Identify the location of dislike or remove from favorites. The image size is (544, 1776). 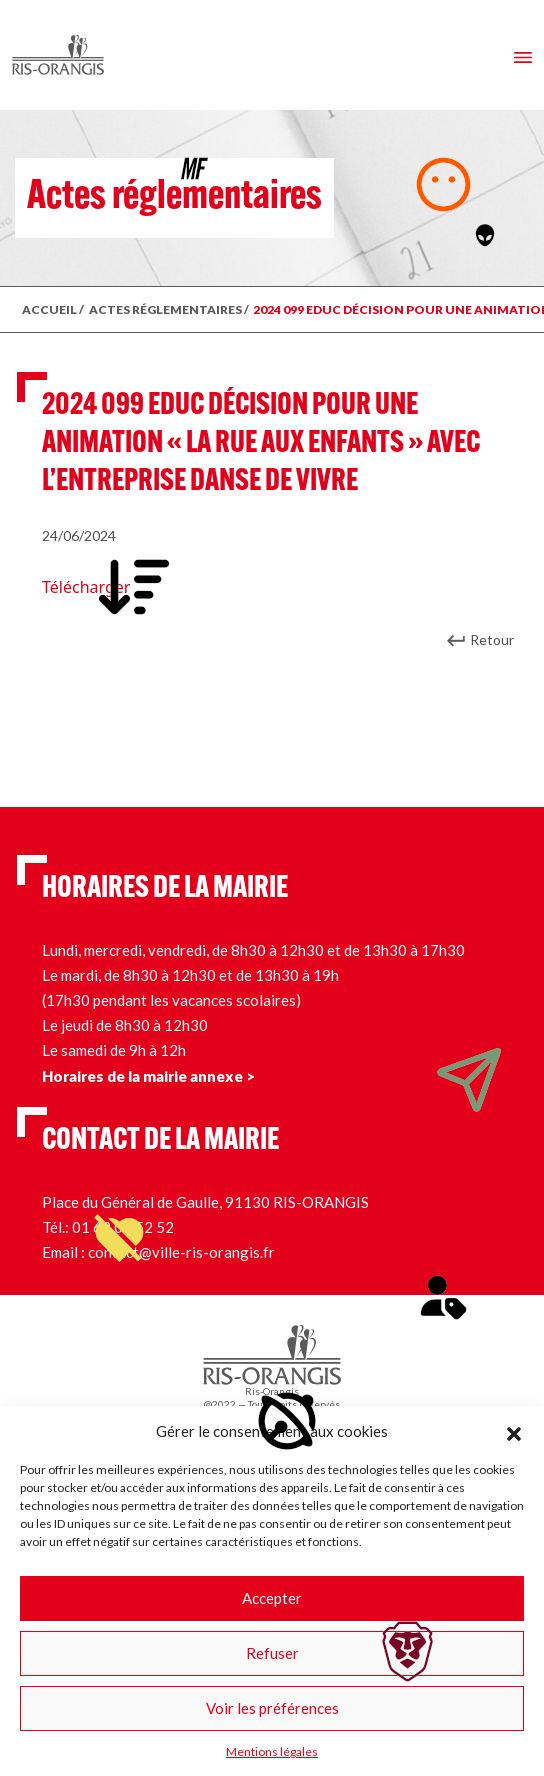
(119, 1239).